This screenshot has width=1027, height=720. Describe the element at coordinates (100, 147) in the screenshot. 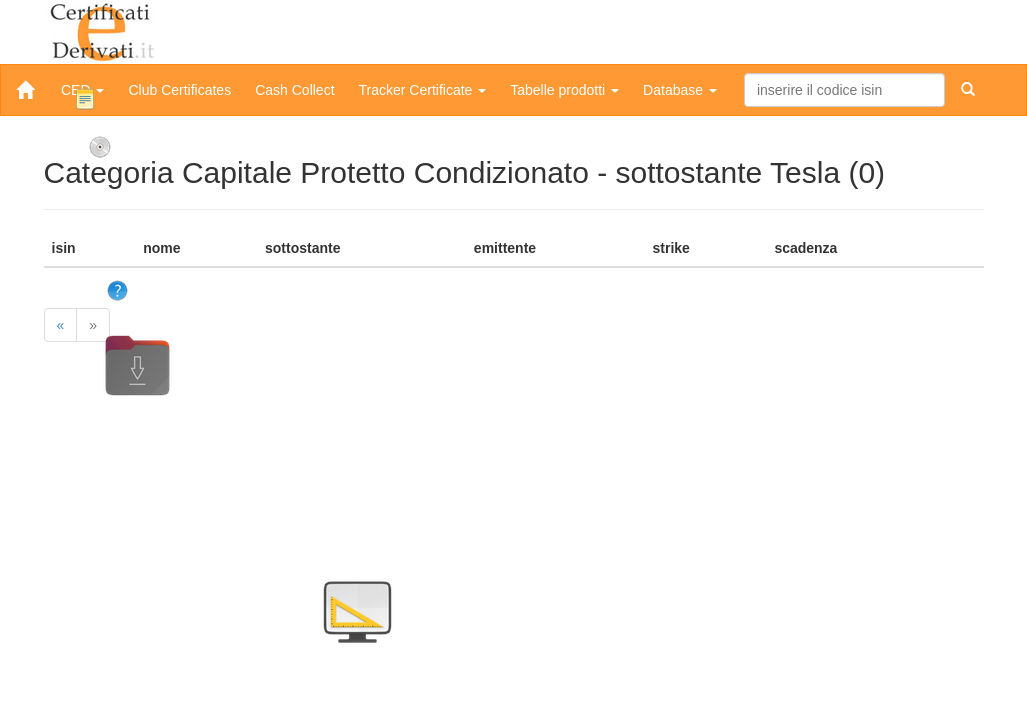

I see `indicates a CD or optical disc drive` at that location.